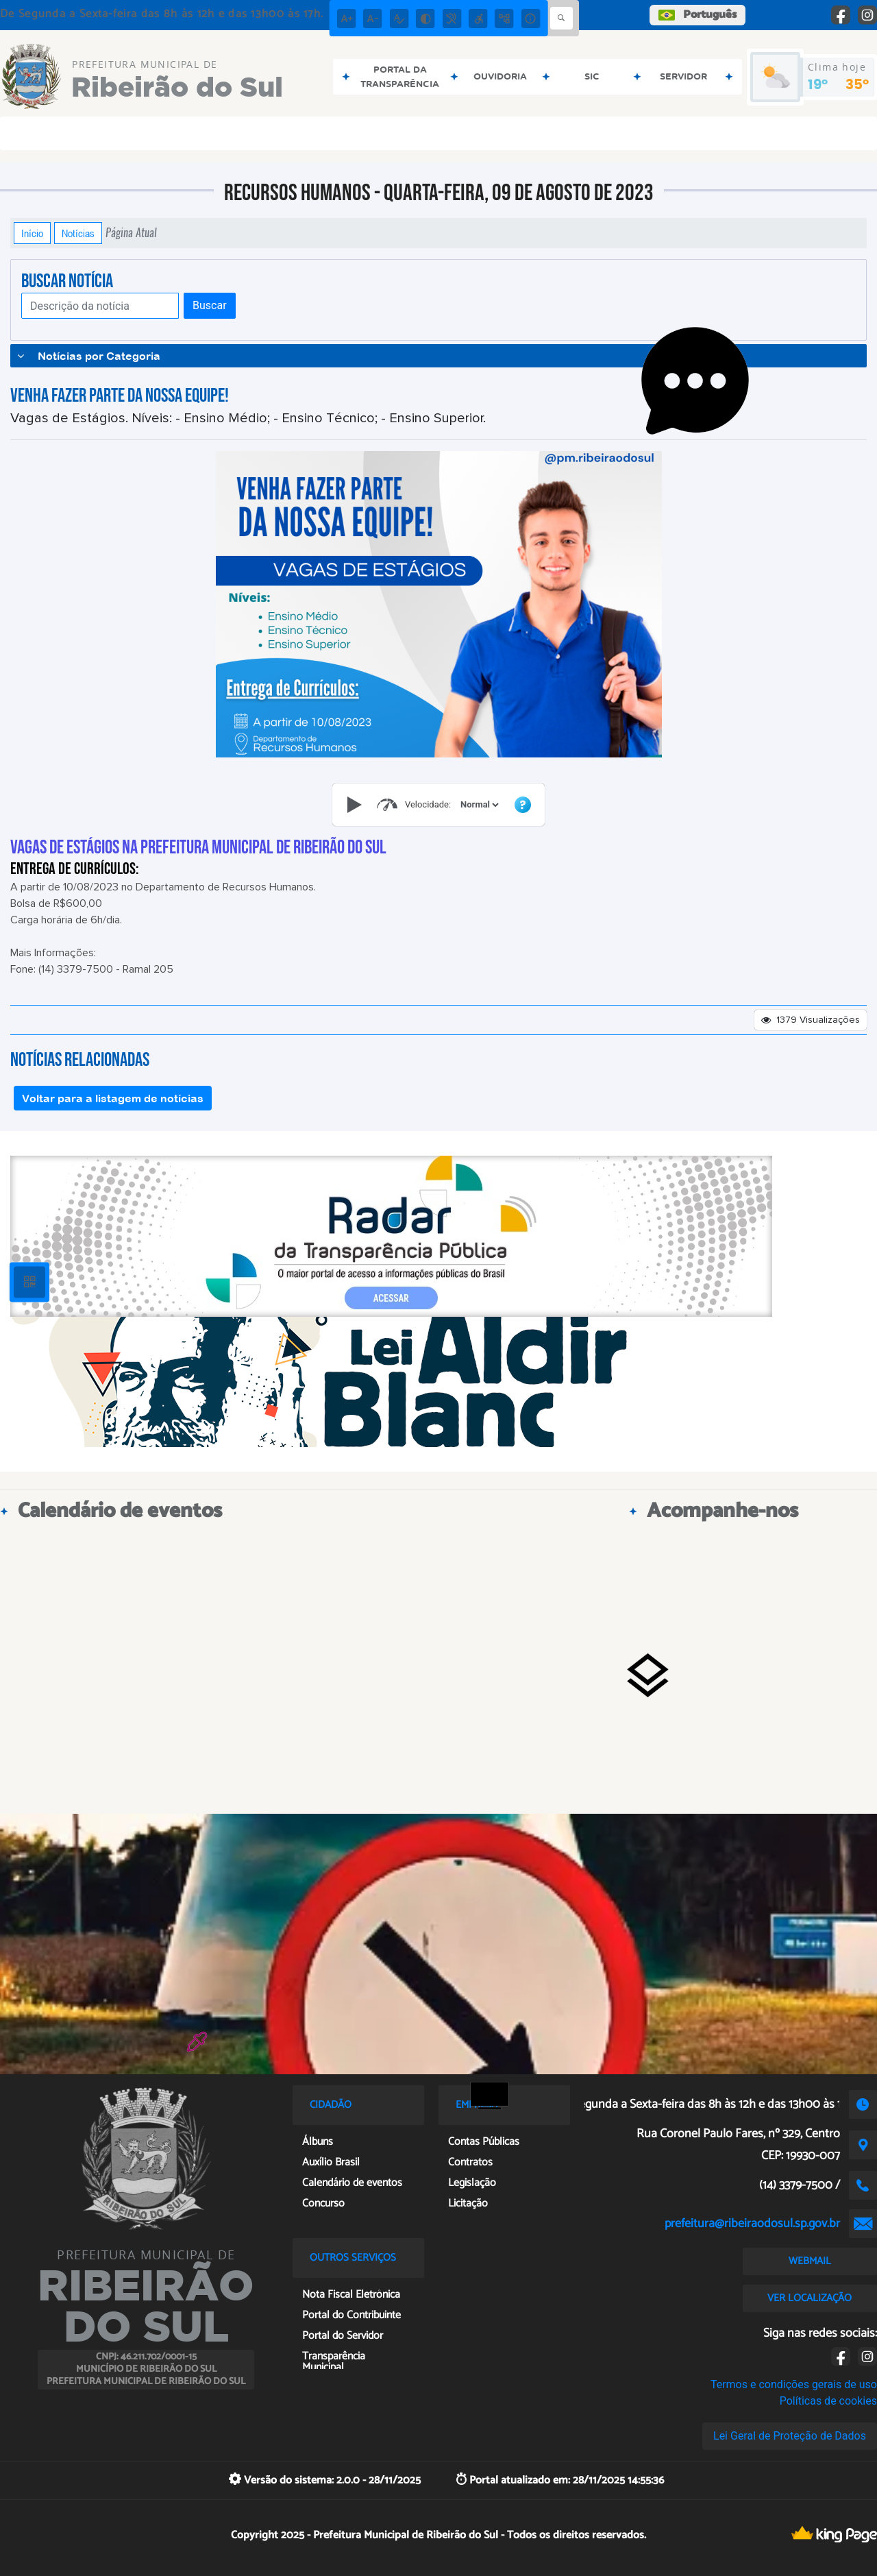 The image size is (877, 2576). Describe the element at coordinates (647, 1676) in the screenshot. I see `toggle map layers on or off` at that location.